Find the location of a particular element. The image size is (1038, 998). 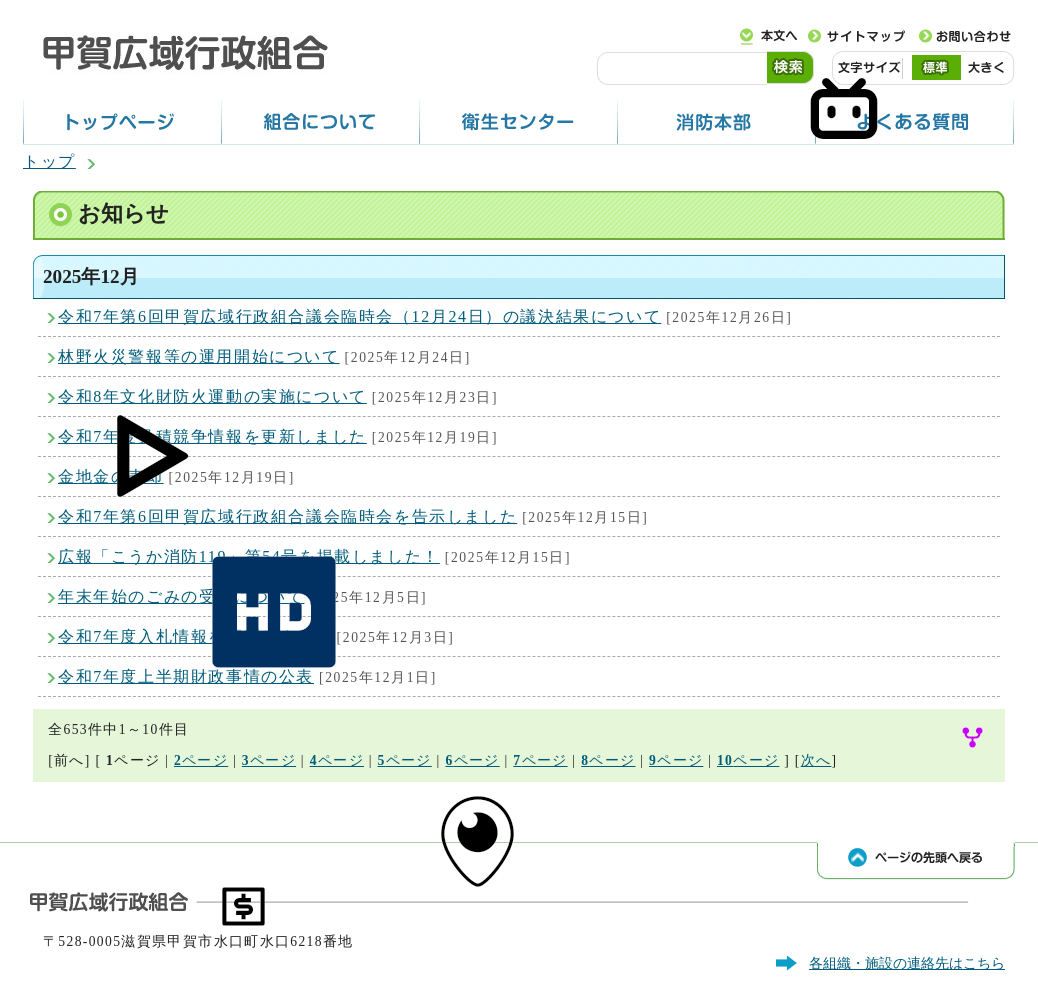

open Bilibili app is located at coordinates (844, 109).